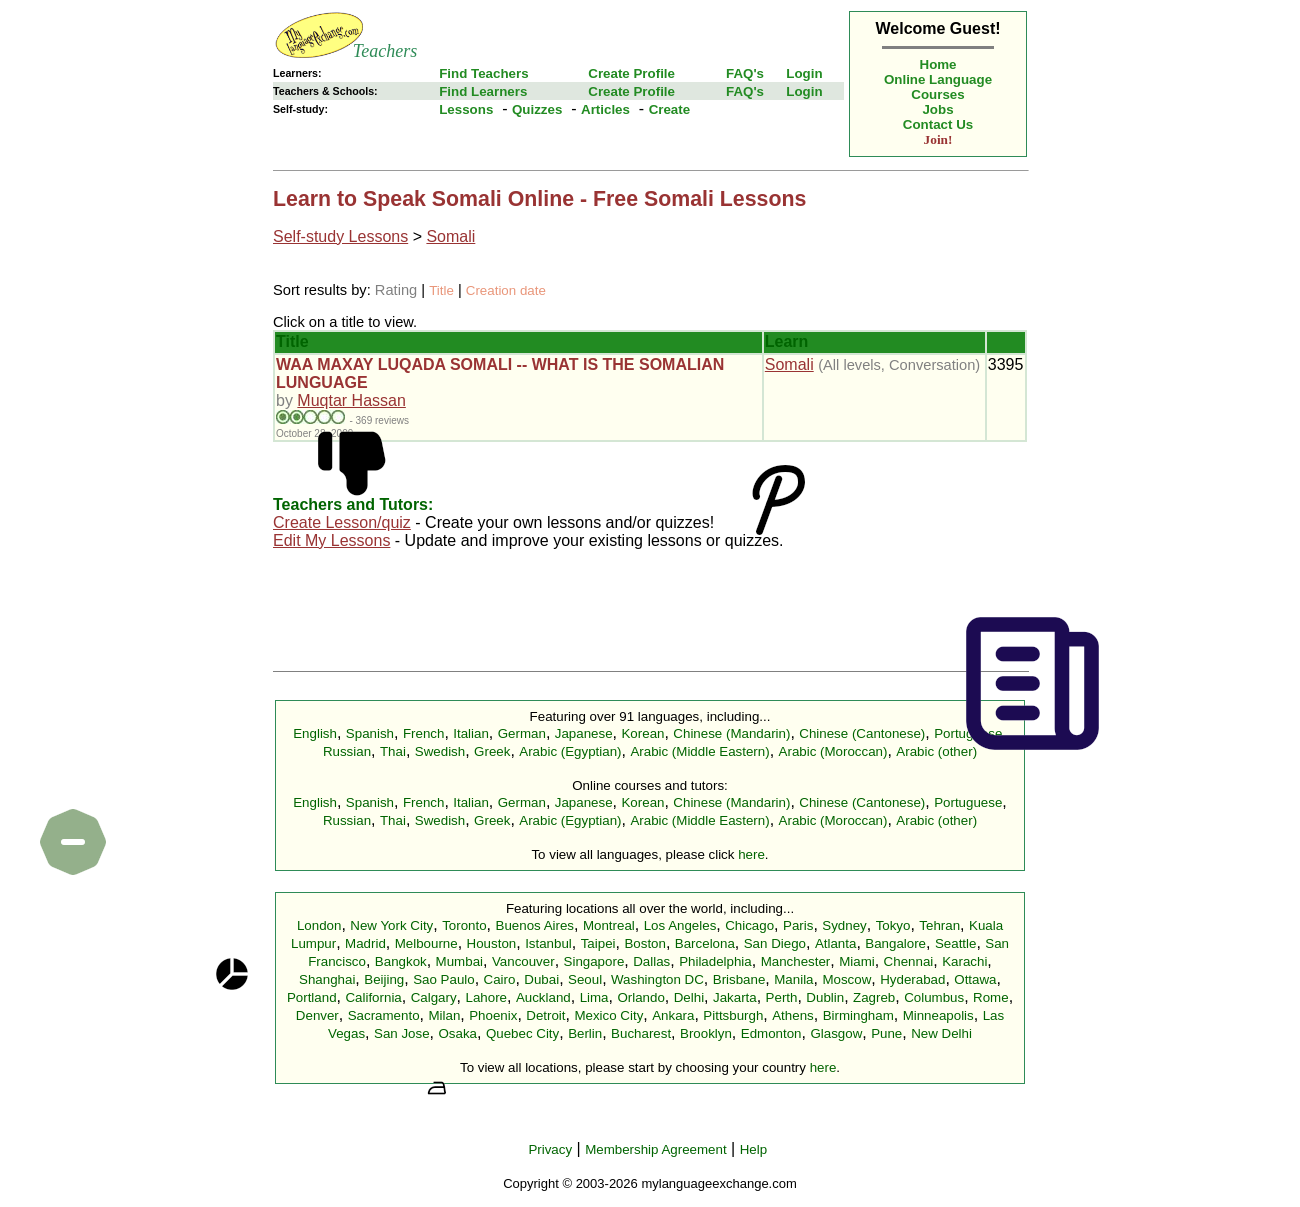 This screenshot has height=1207, width=1300. What do you see at coordinates (437, 1088) in the screenshot?
I see `view ironing or garment care instructions` at bounding box center [437, 1088].